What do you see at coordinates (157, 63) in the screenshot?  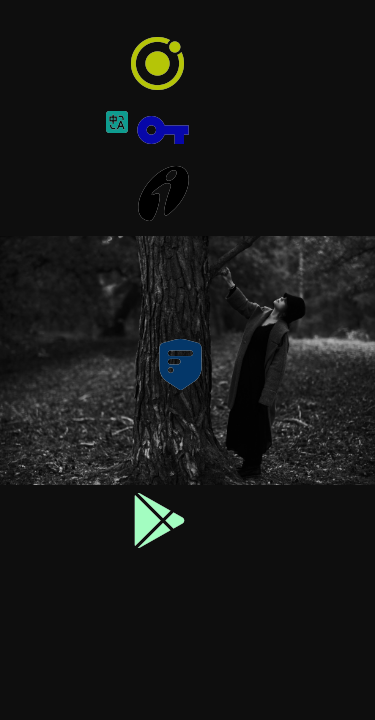 I see `ionic framework logo` at bounding box center [157, 63].